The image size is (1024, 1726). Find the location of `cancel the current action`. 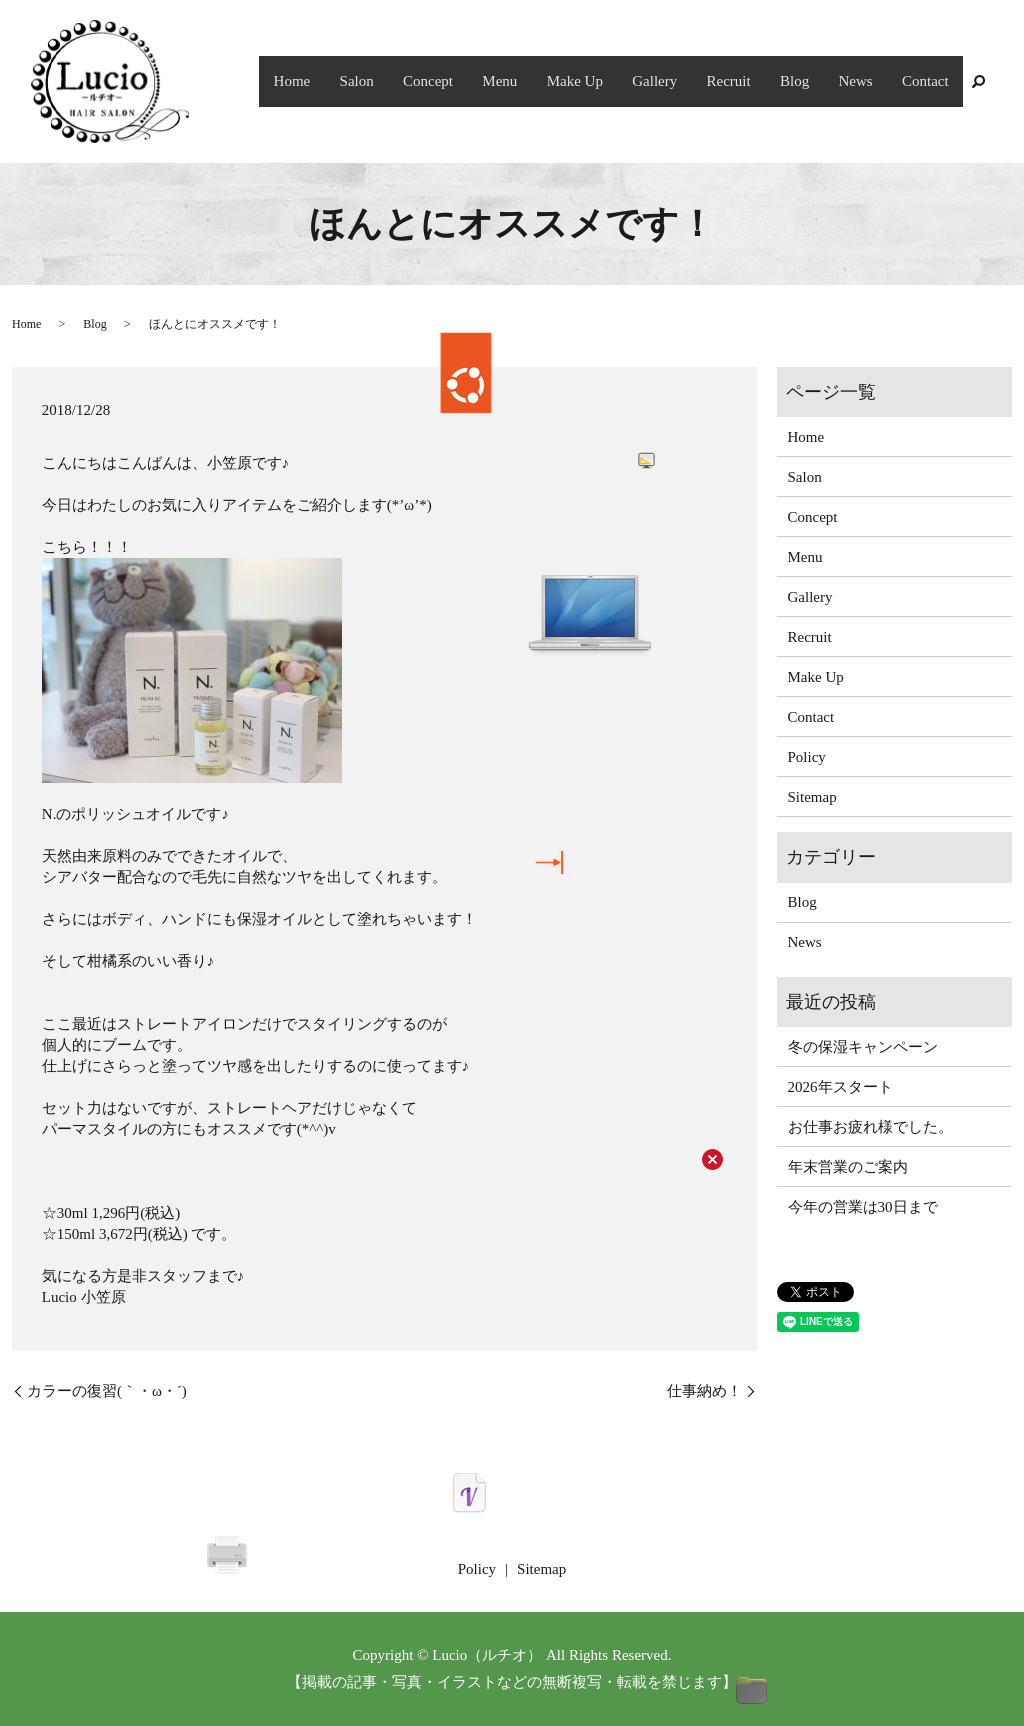

cancel the current action is located at coordinates (712, 1159).